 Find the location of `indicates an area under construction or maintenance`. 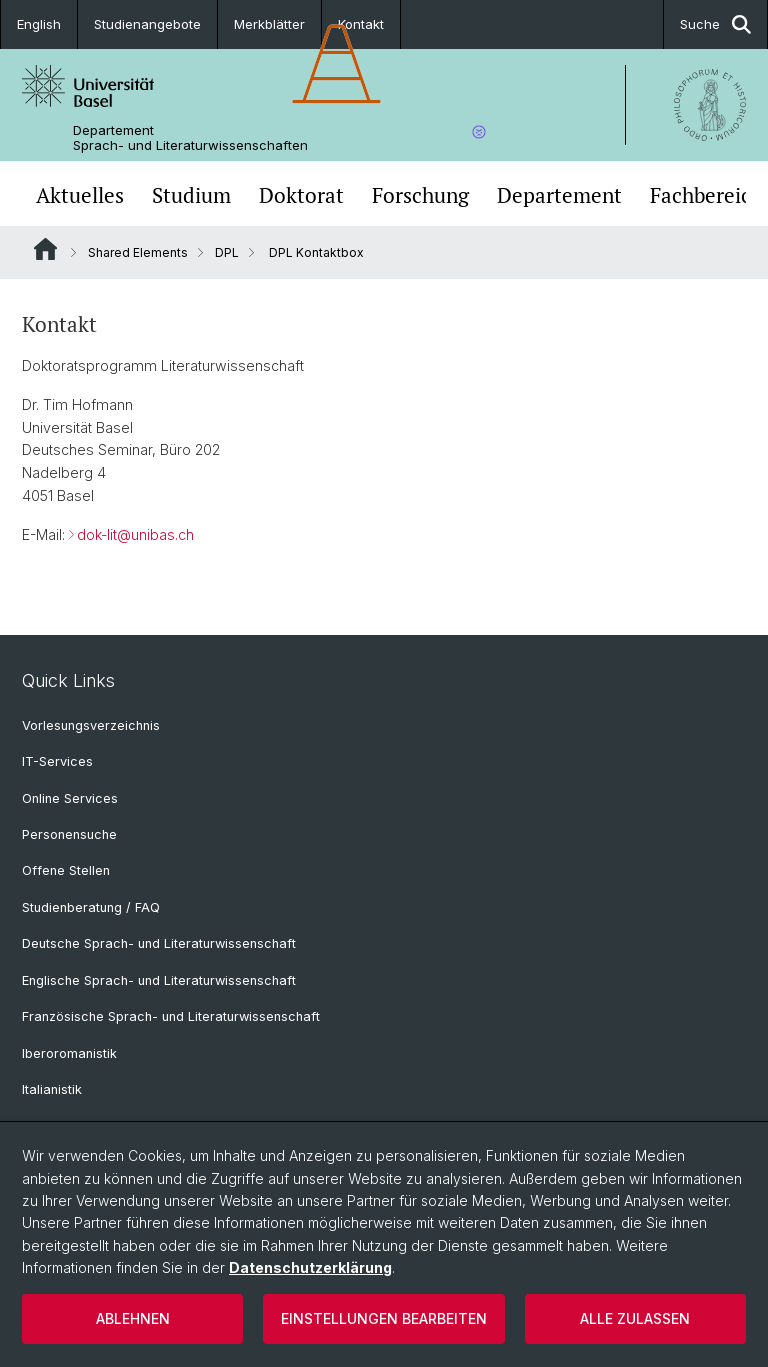

indicates an area under construction or maintenance is located at coordinates (336, 65).